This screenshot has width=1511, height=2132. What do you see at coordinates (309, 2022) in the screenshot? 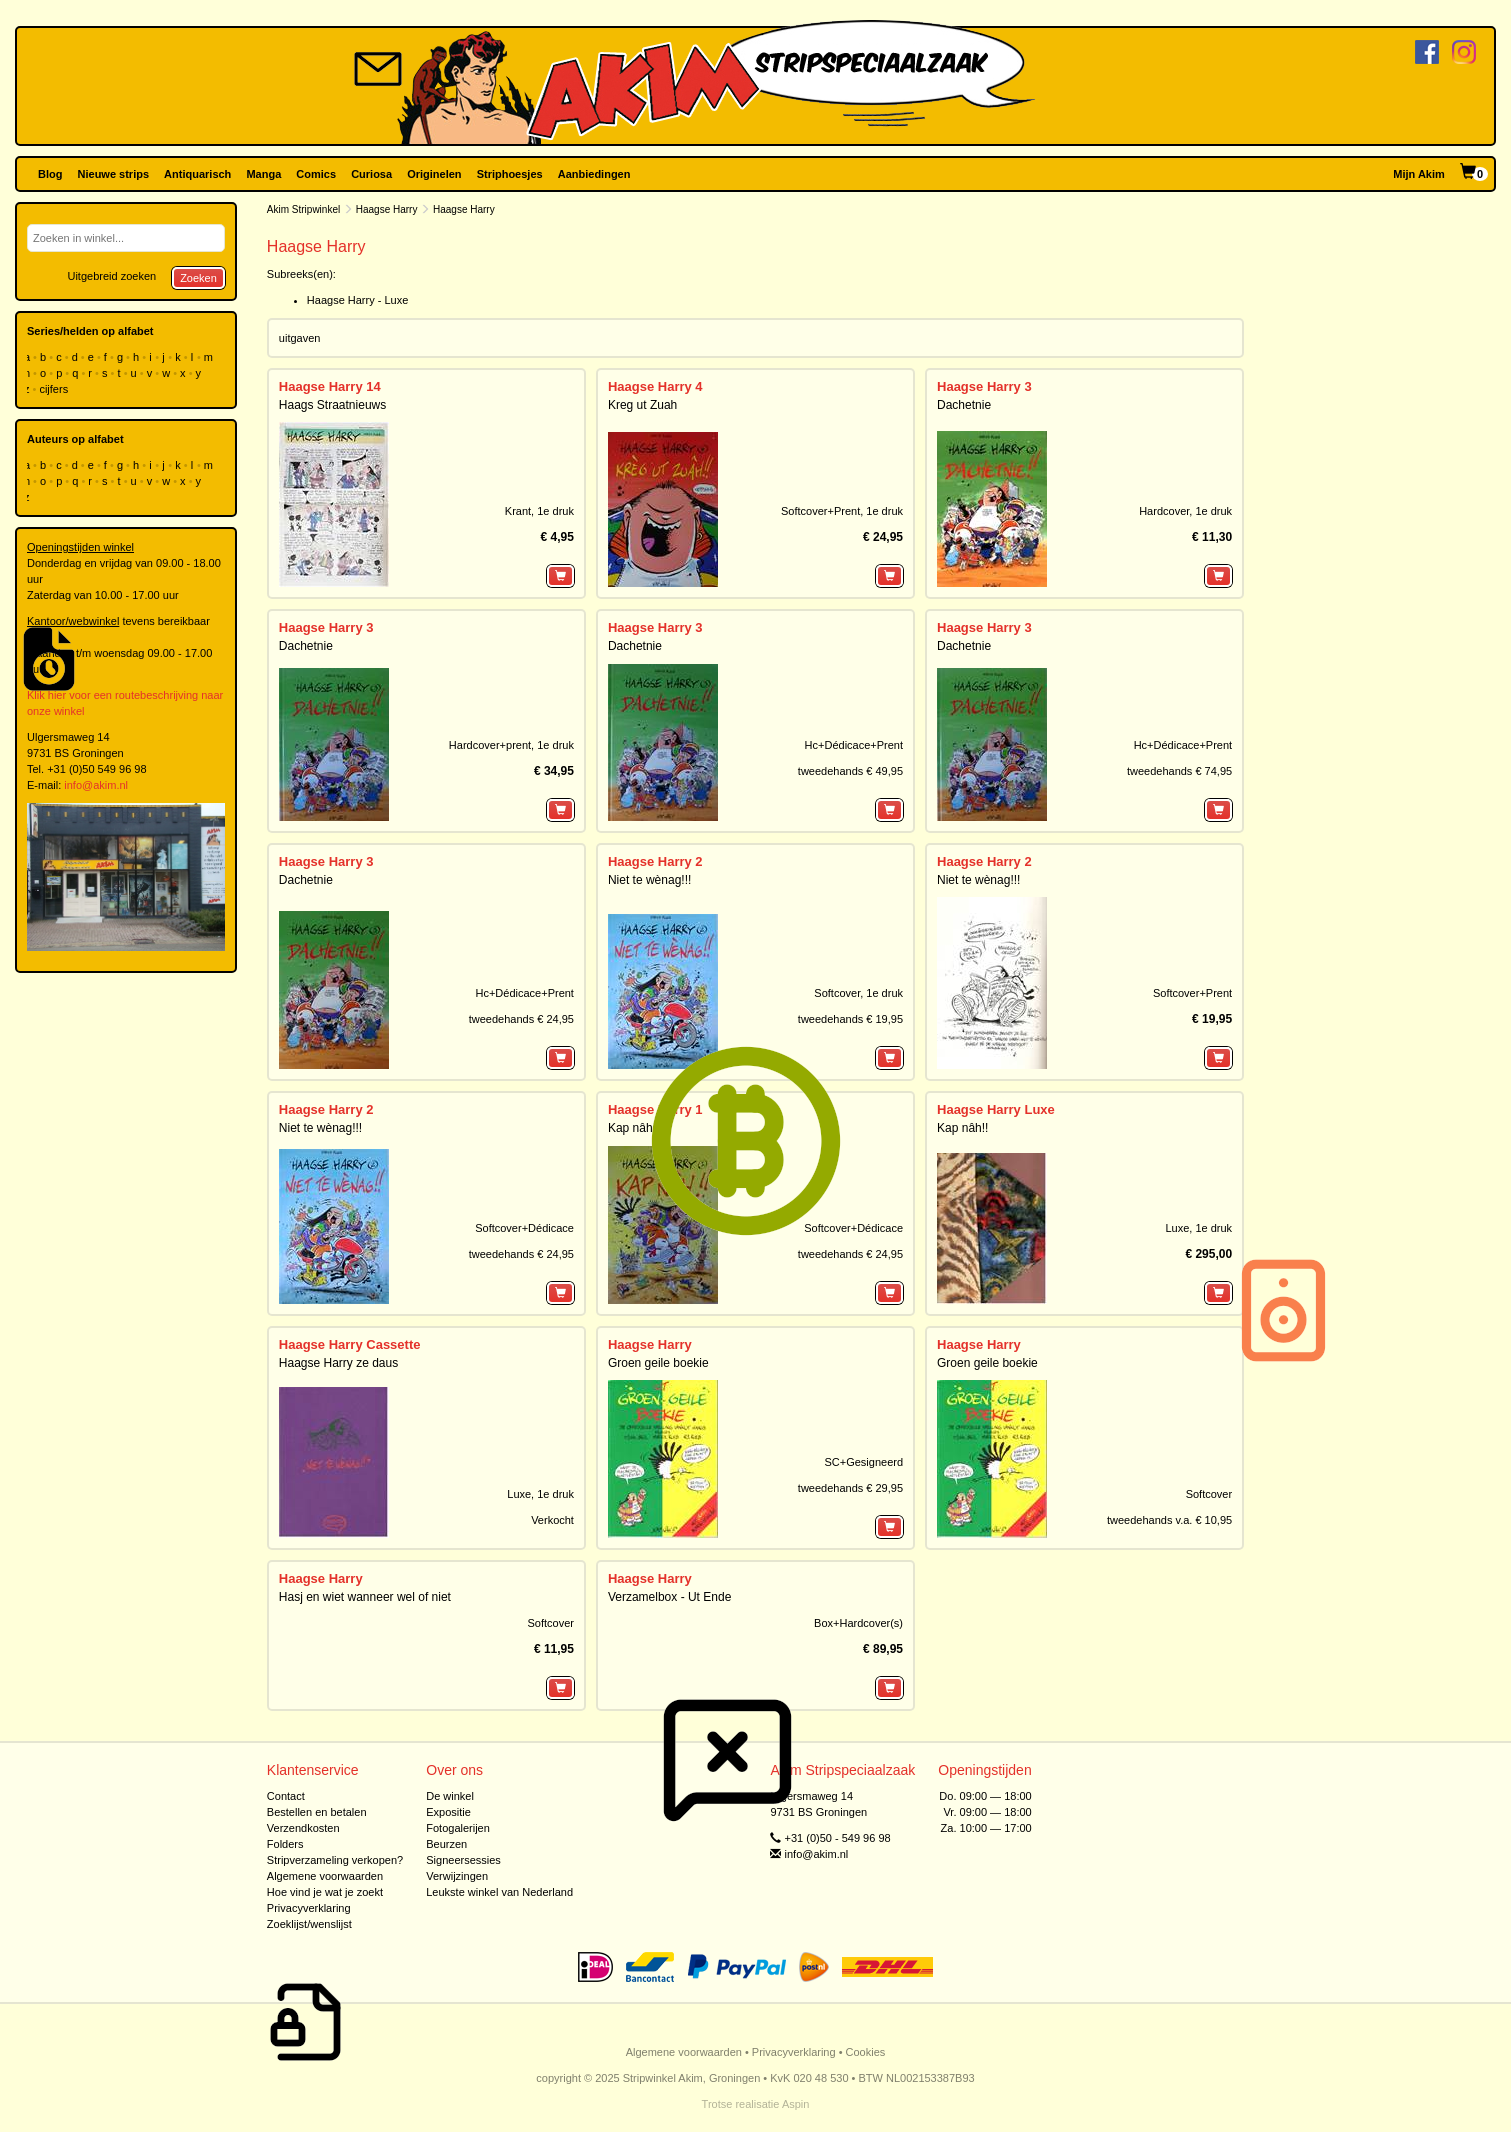
I see `access a password-protected file` at bounding box center [309, 2022].